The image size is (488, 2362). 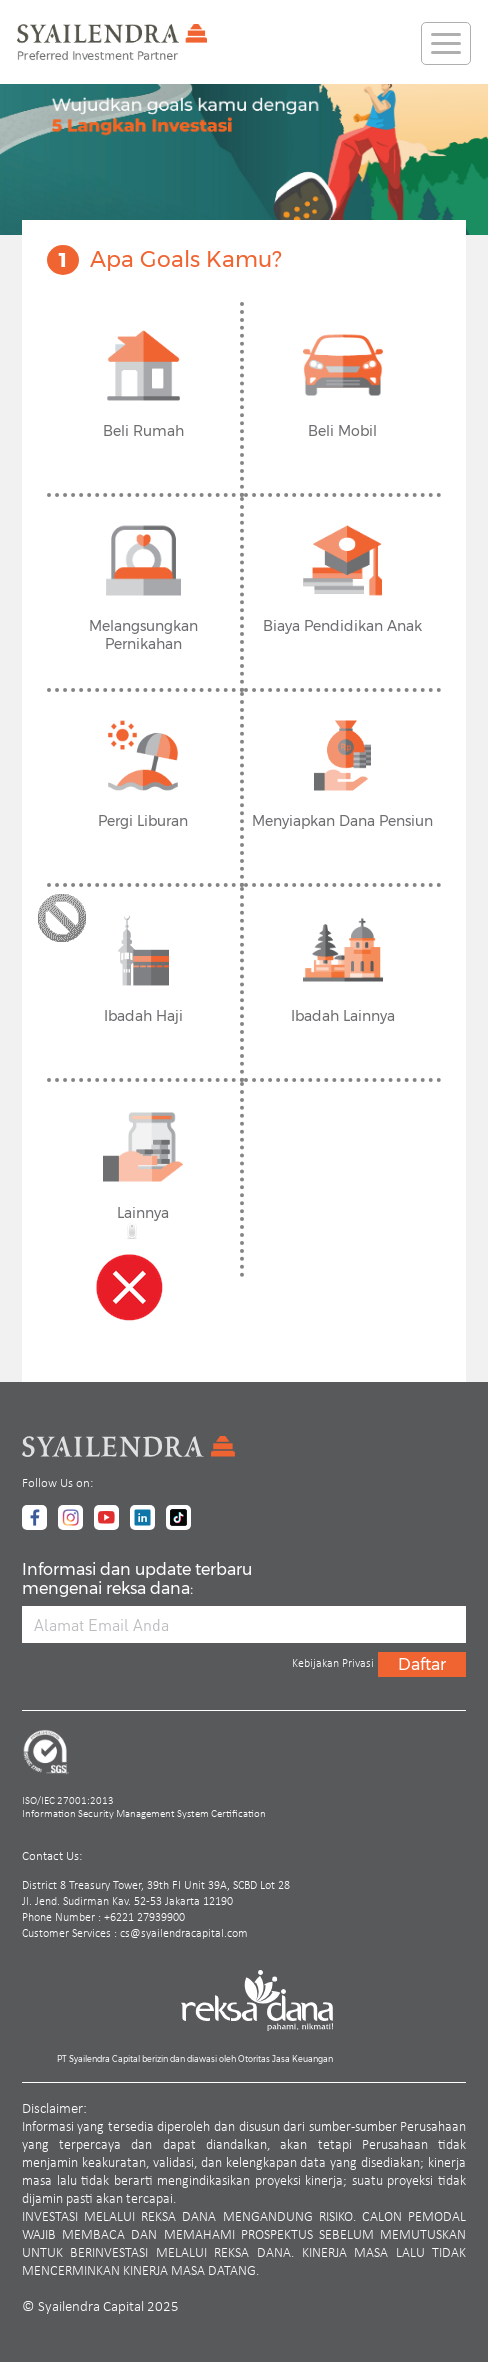 What do you see at coordinates (132, 1231) in the screenshot?
I see `connect a bluetooth mouse` at bounding box center [132, 1231].